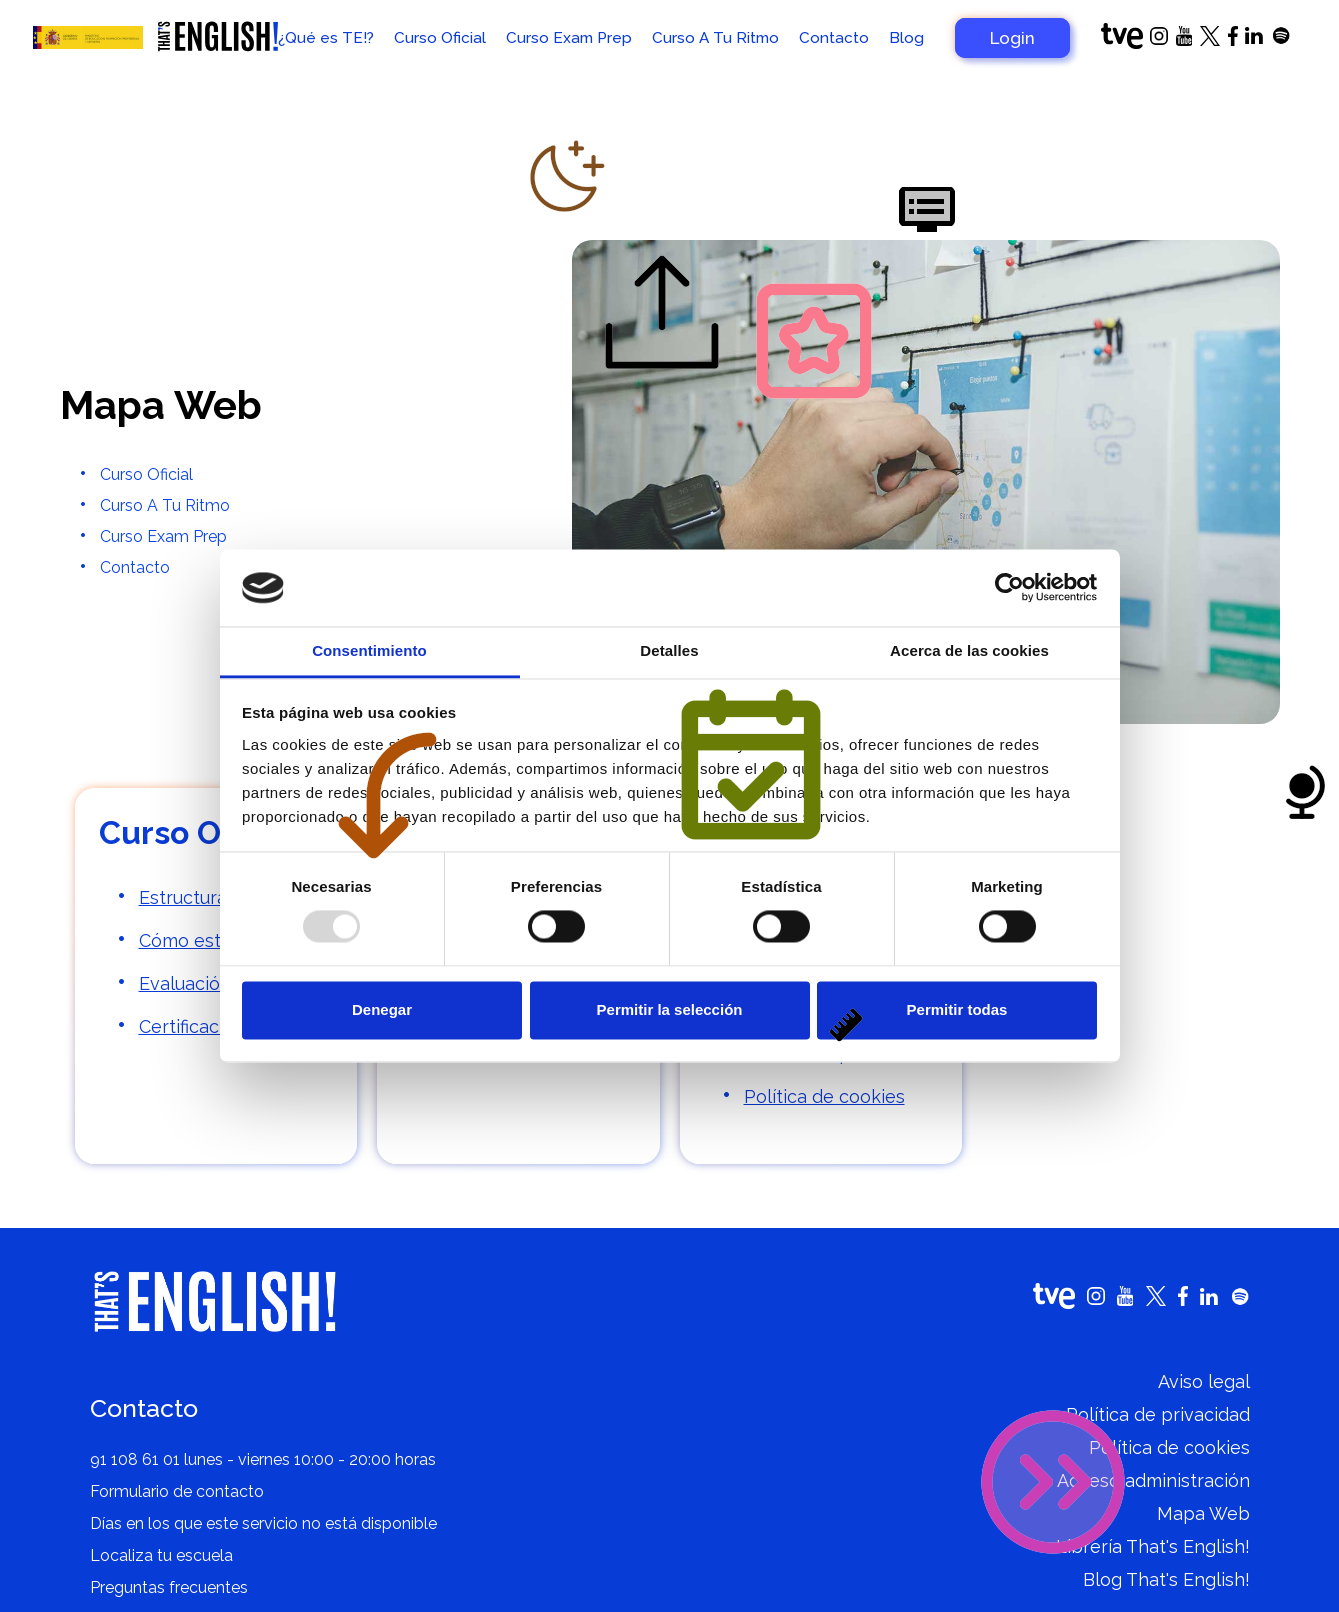 Image resolution: width=1339 pixels, height=1612 pixels. I want to click on upload a file or document, so click(662, 317).